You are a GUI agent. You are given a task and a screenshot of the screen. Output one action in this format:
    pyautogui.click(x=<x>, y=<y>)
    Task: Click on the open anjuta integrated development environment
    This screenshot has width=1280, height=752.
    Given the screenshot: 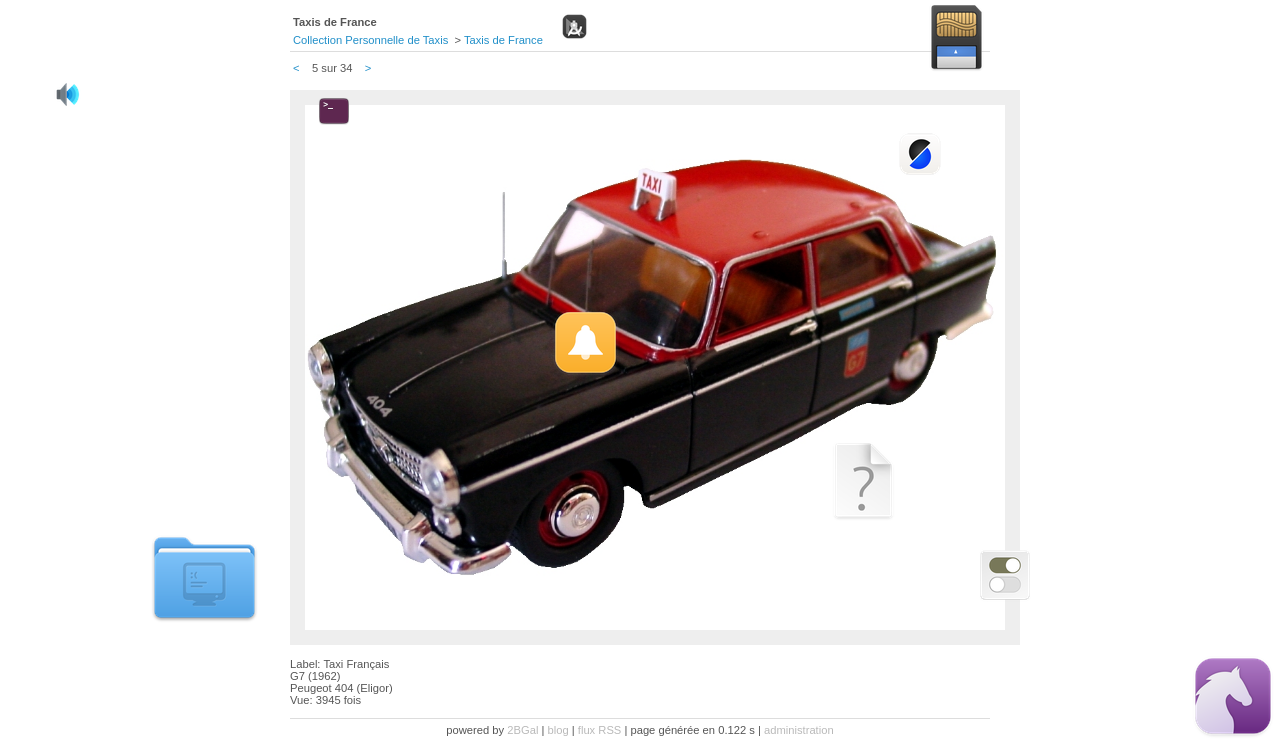 What is the action you would take?
    pyautogui.click(x=1233, y=696)
    